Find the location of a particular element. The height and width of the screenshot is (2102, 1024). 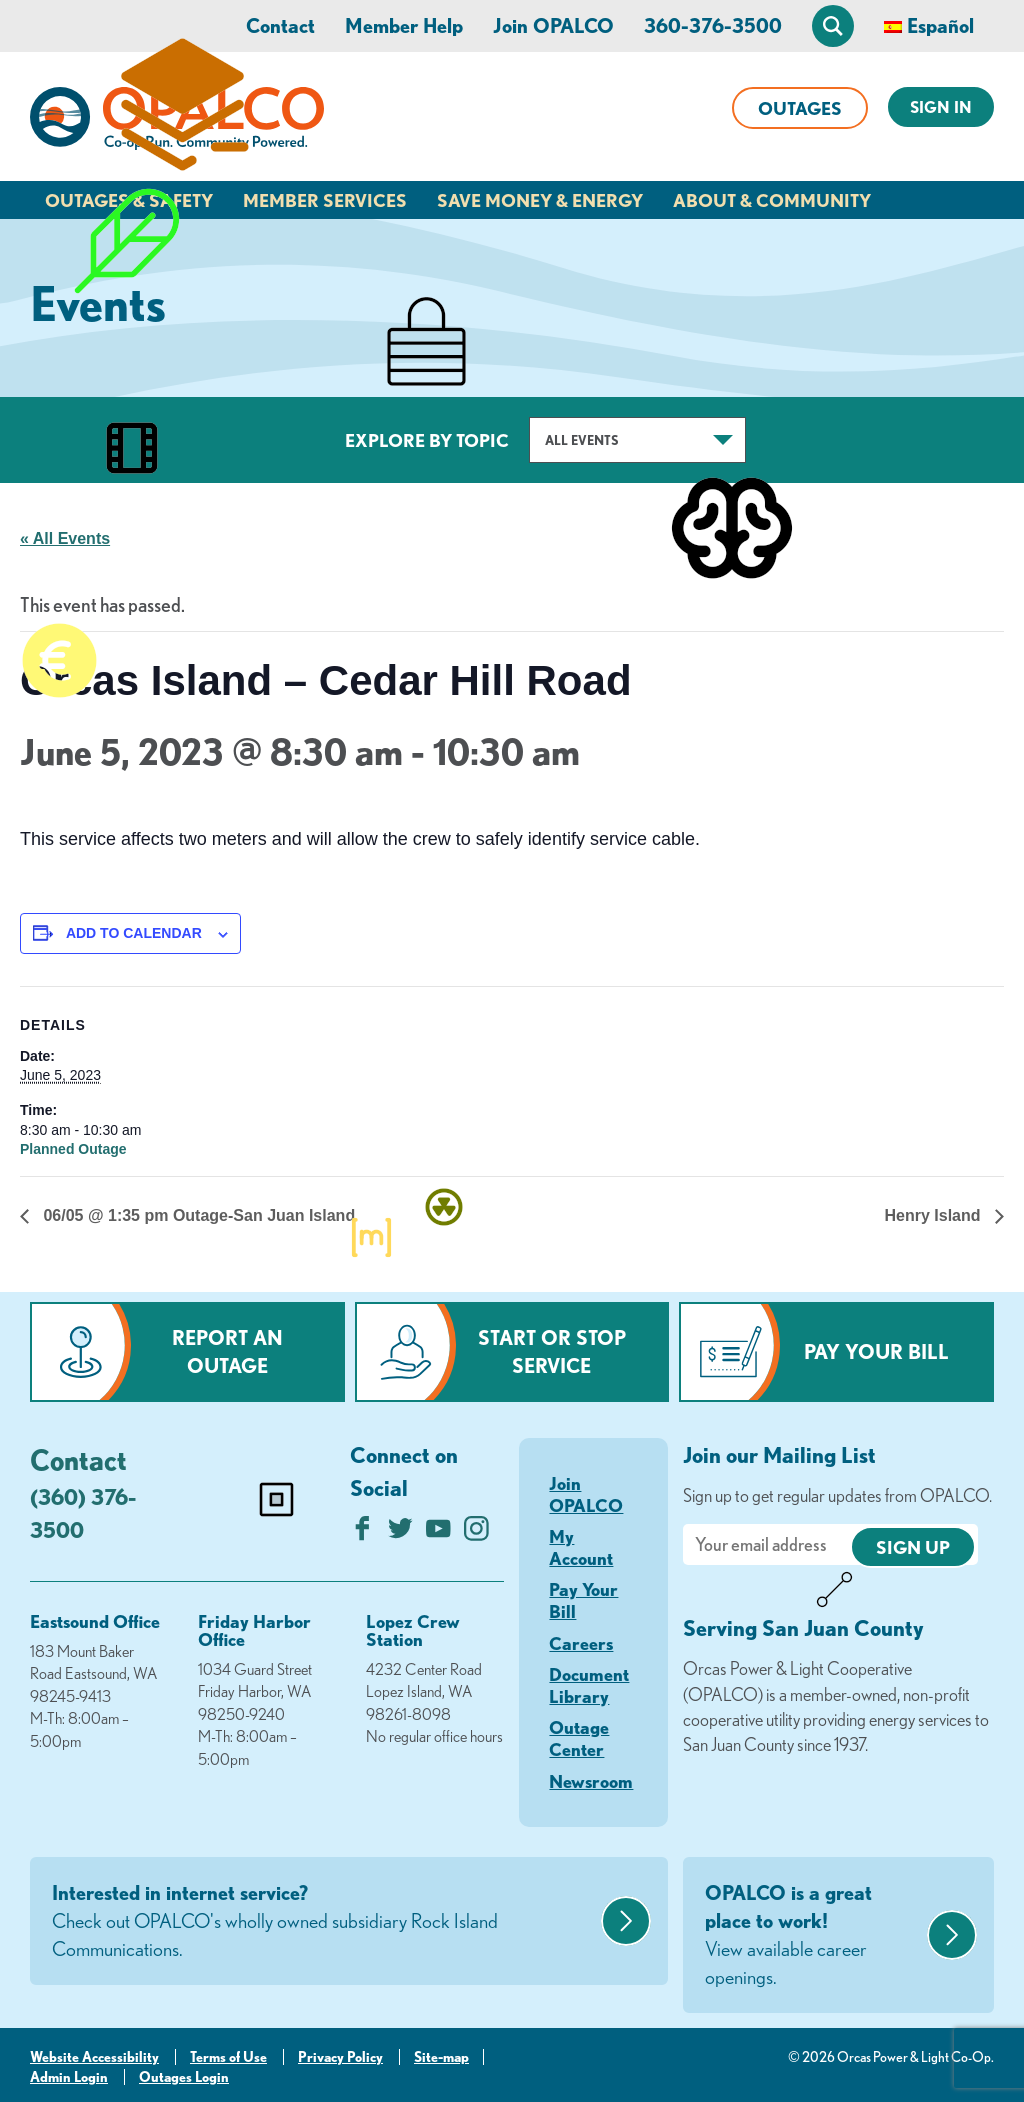

access AI or smart features is located at coordinates (732, 530).